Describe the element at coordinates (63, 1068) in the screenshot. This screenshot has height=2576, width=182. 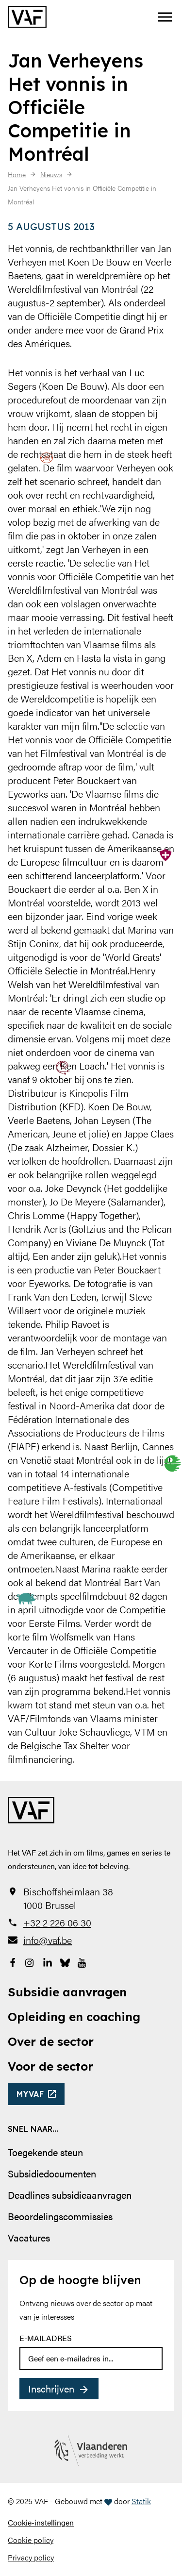
I see `hunting bolas weapon item in game inventory` at that location.